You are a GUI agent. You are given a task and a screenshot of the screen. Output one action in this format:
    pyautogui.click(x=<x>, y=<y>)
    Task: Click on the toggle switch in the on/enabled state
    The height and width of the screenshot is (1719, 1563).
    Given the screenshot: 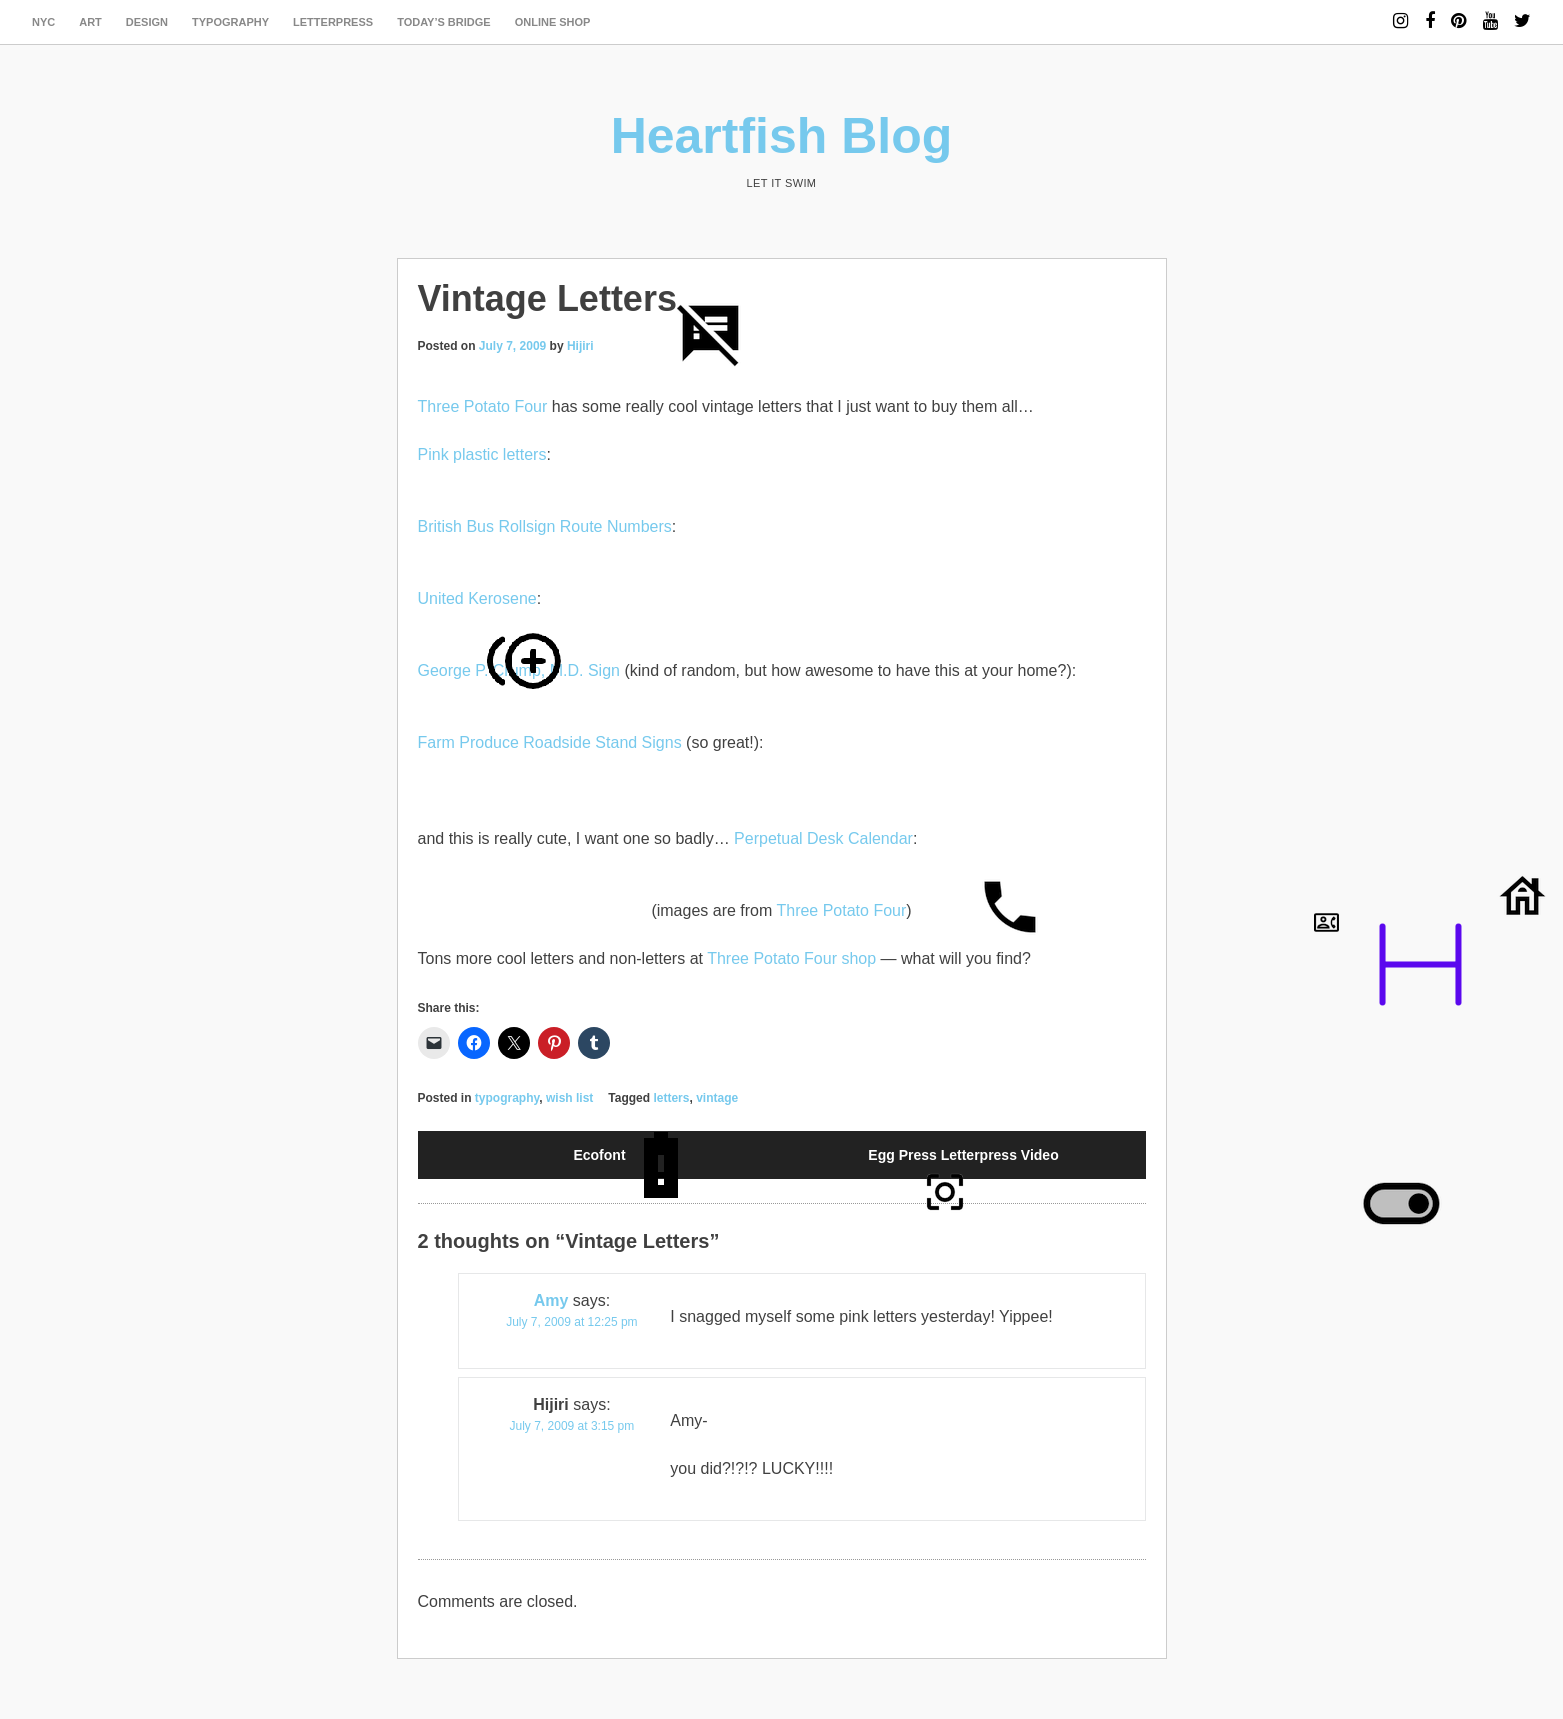 What is the action you would take?
    pyautogui.click(x=1401, y=1203)
    